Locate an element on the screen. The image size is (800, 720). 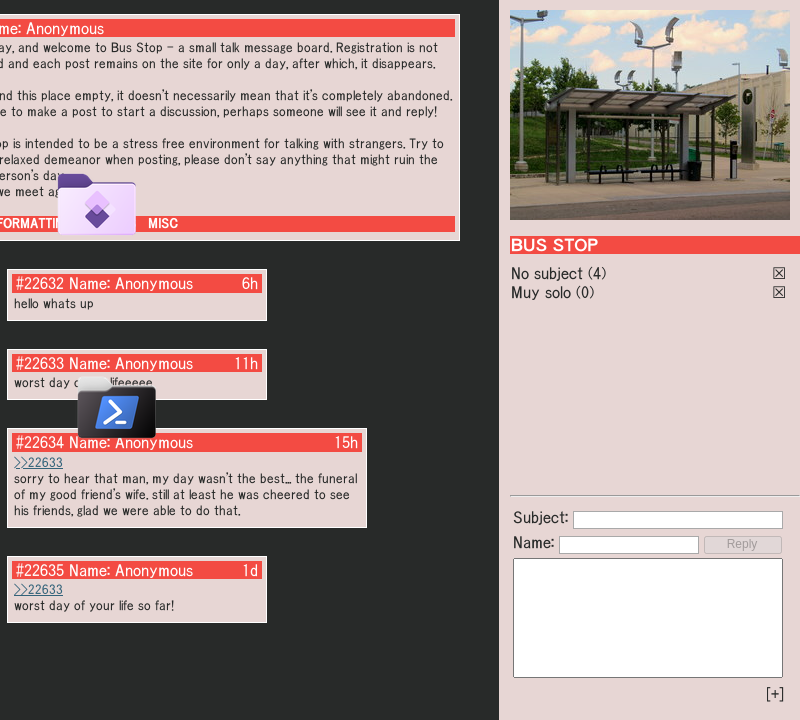
open microsoft finance documents folder is located at coordinates (96, 206).